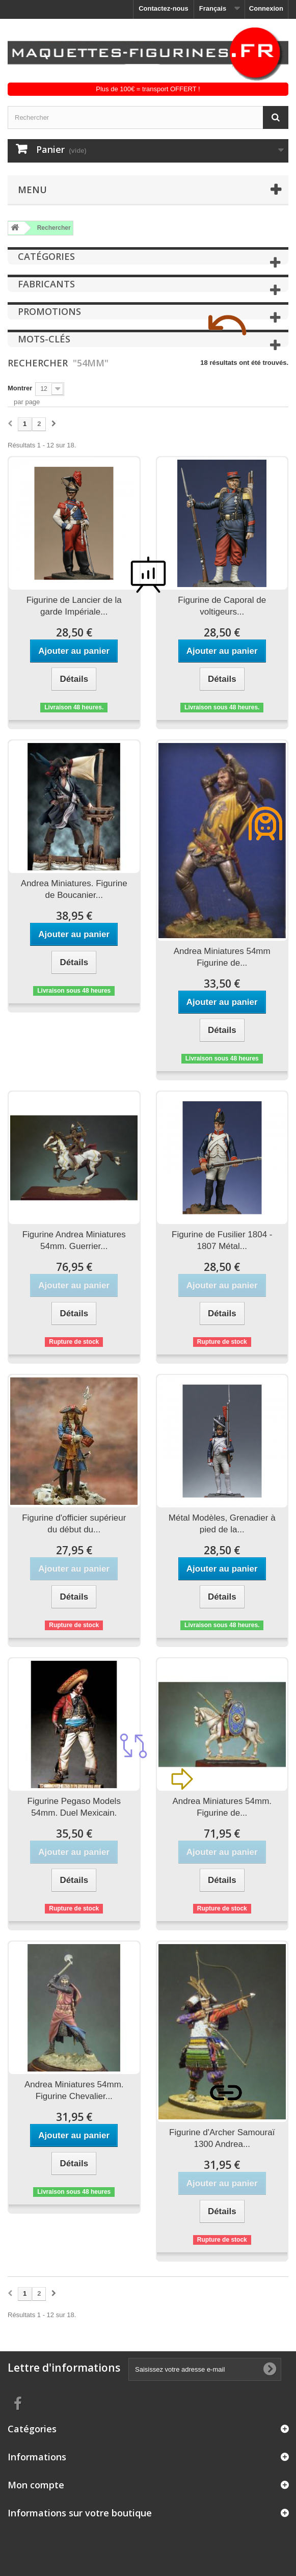 This screenshot has width=296, height=2576. I want to click on view code differences between versions, so click(133, 1746).